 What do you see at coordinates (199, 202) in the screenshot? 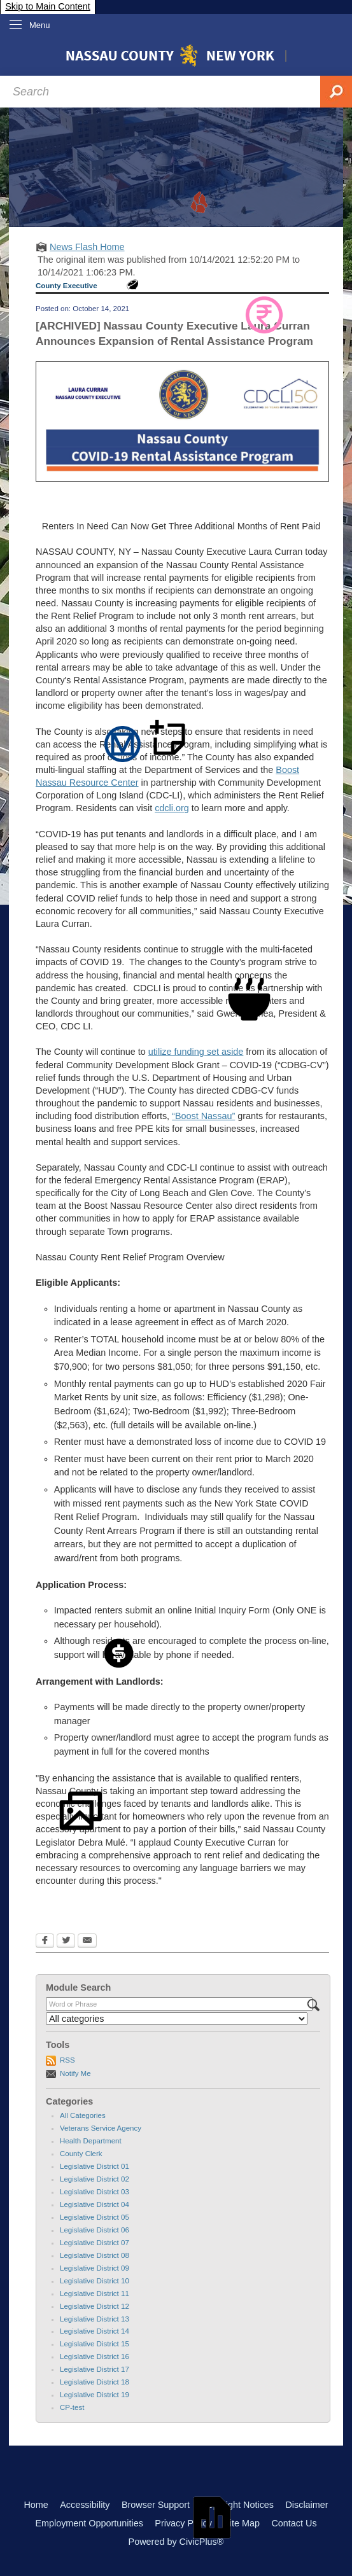
I see `open obsidian note-taking app` at bounding box center [199, 202].